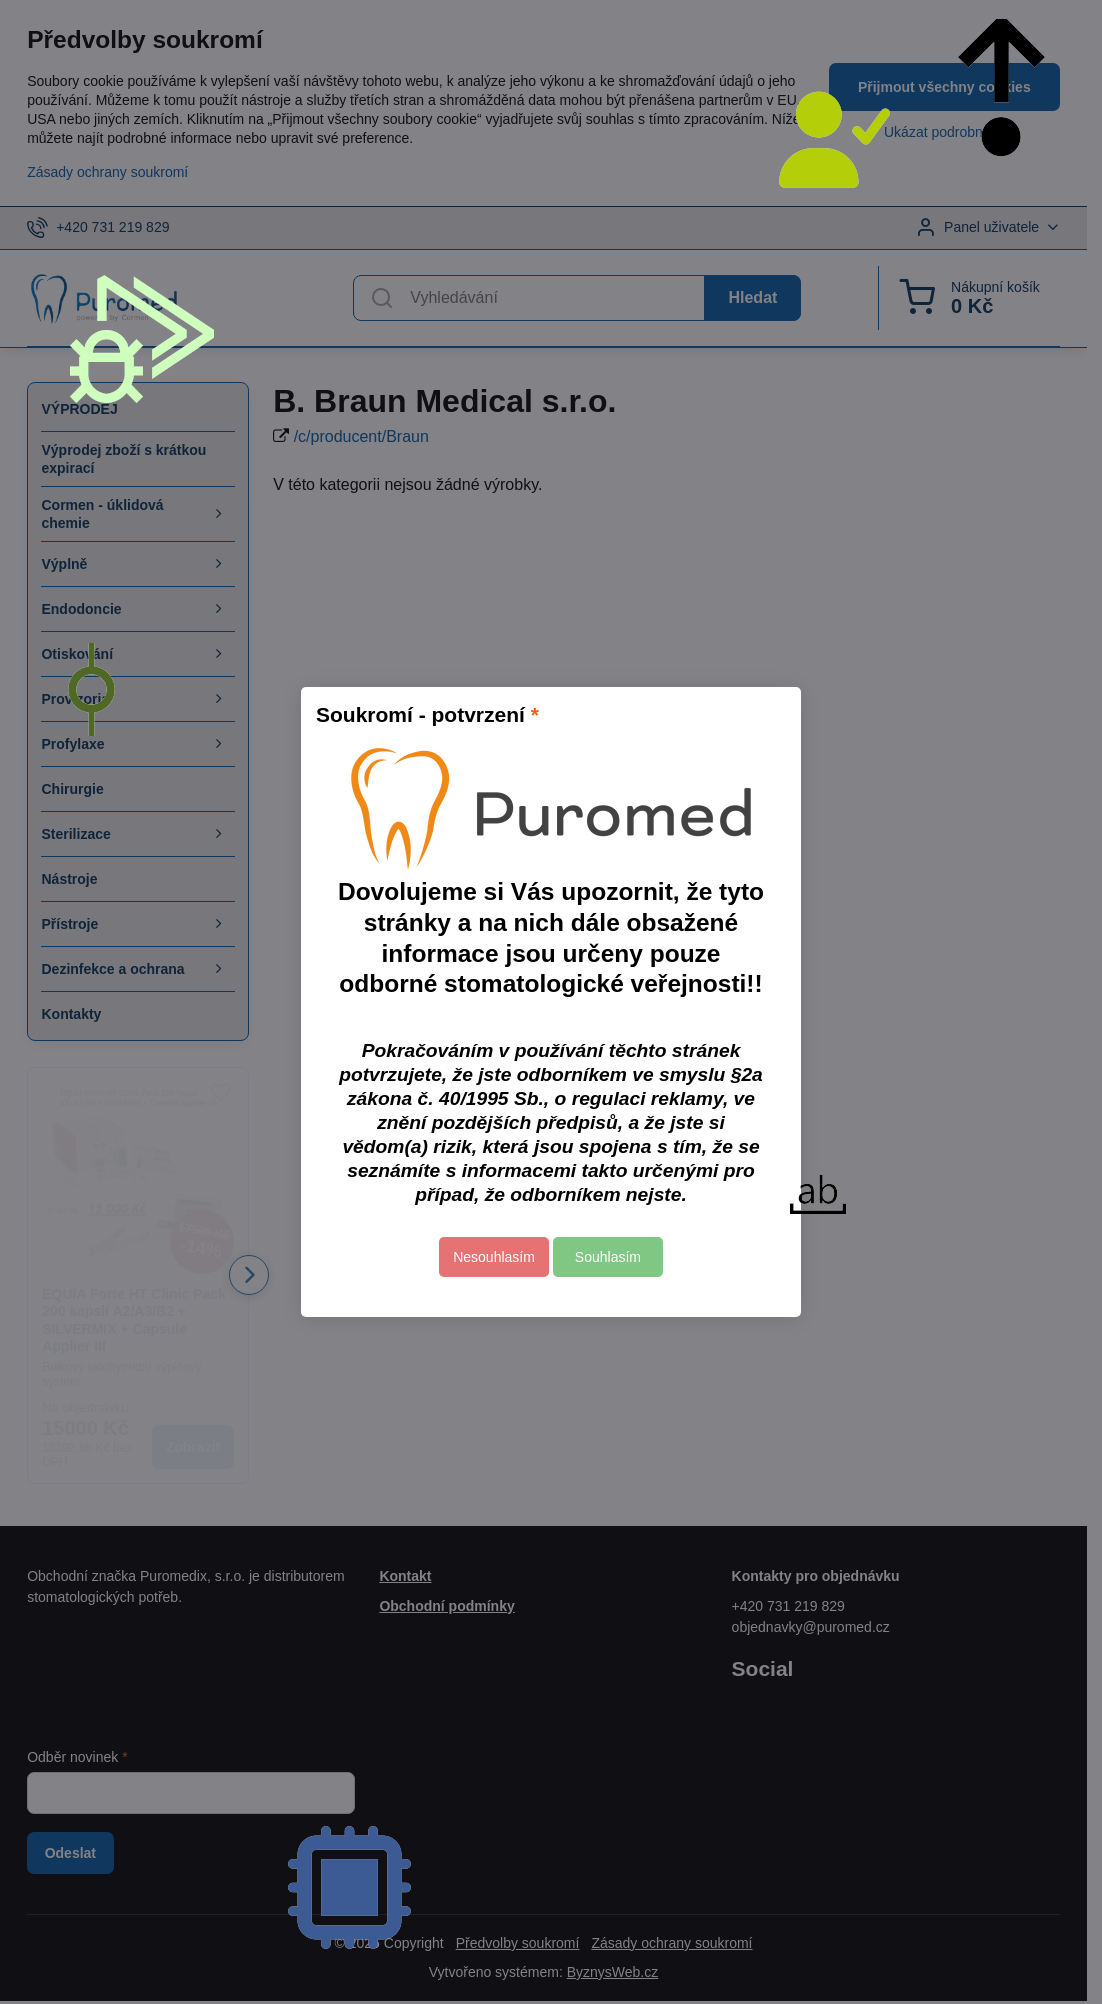  What do you see at coordinates (349, 1887) in the screenshot?
I see `view processor or hardware information` at bounding box center [349, 1887].